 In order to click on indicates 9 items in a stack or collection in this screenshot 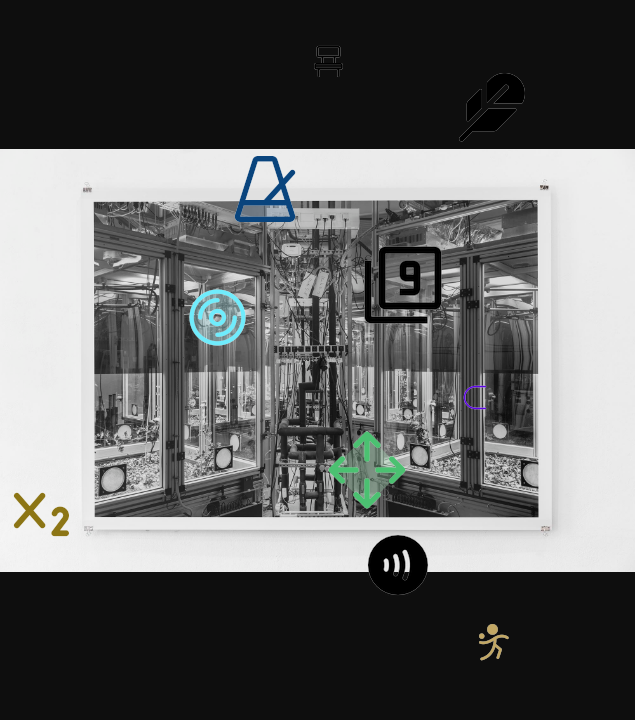, I will do `click(403, 285)`.